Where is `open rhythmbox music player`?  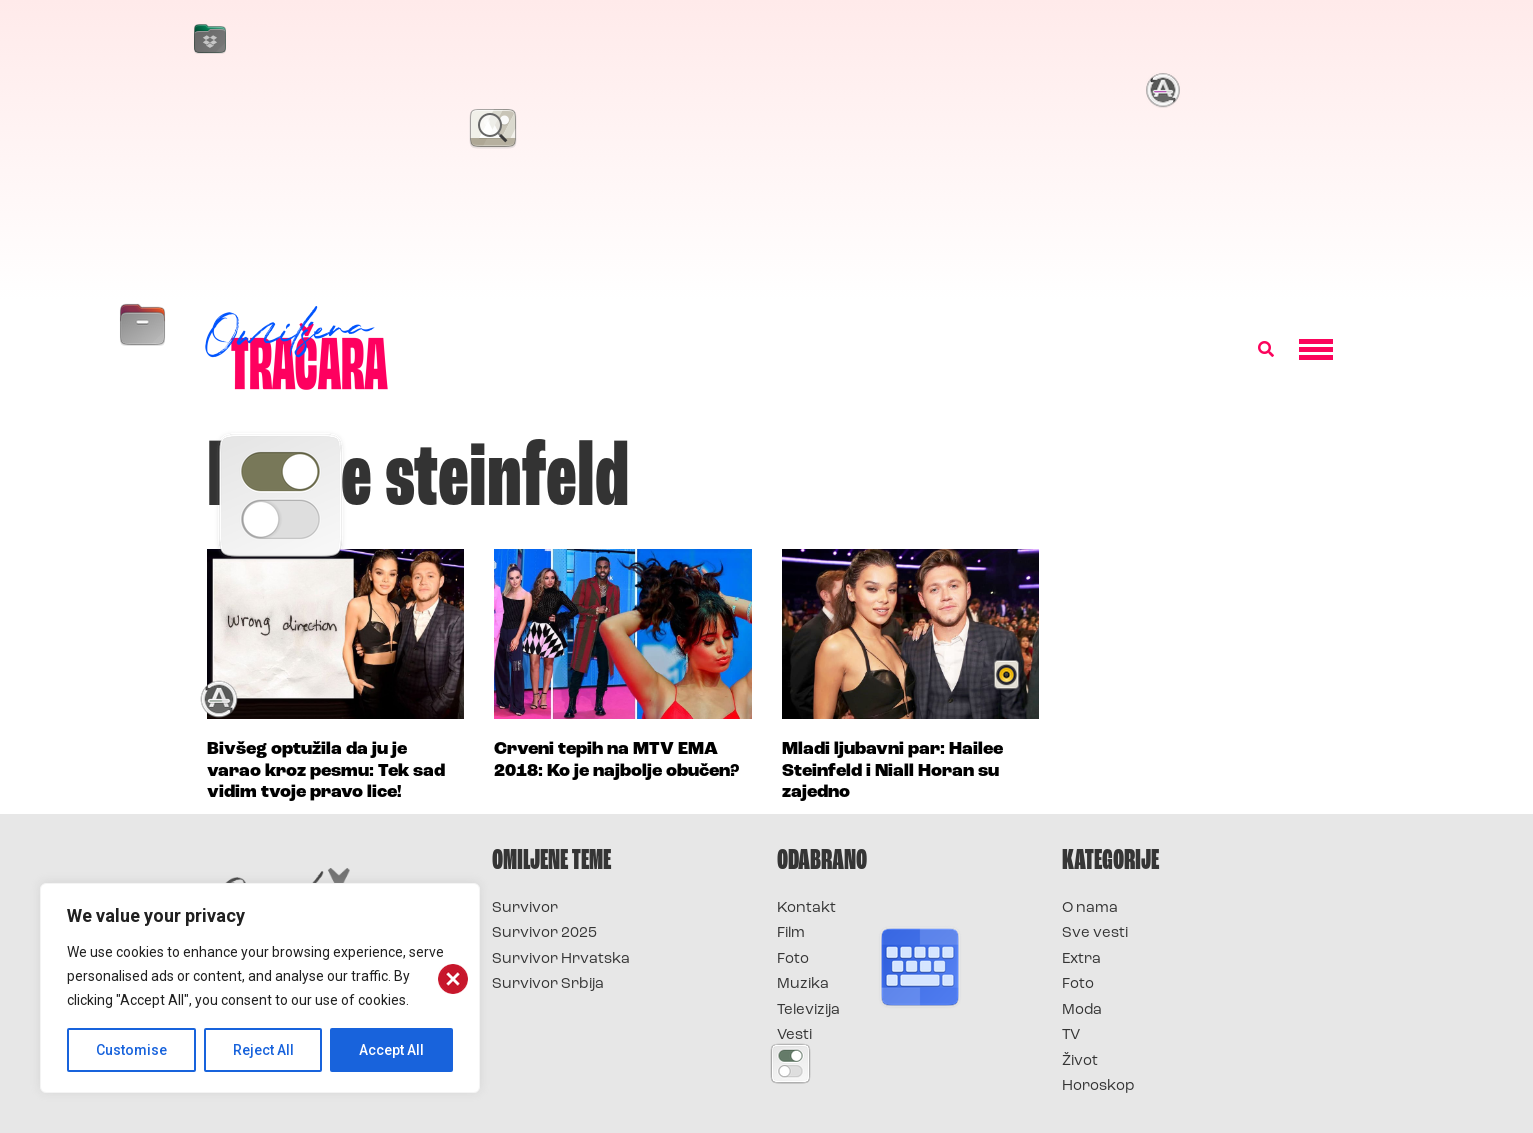 open rhythmbox music player is located at coordinates (1006, 674).